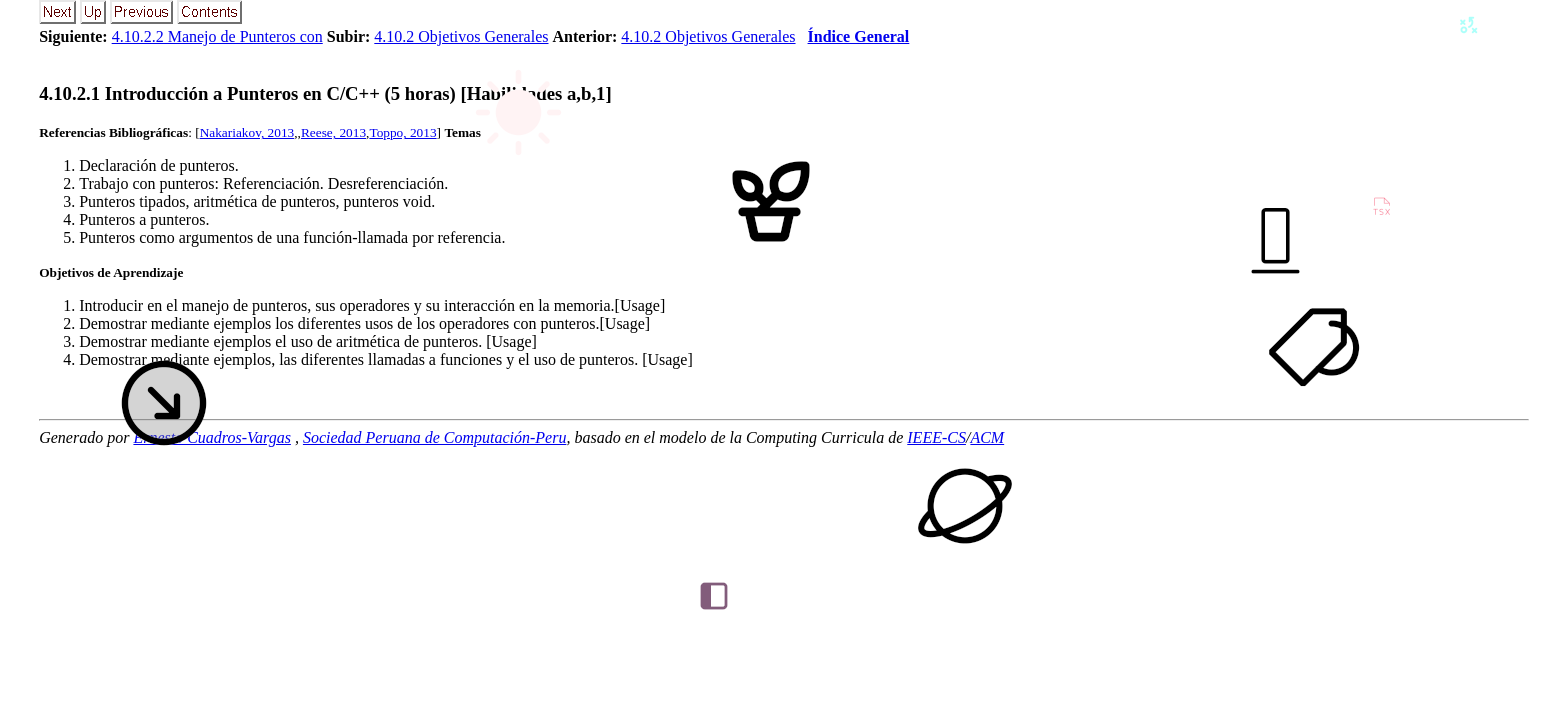  Describe the element at coordinates (769, 201) in the screenshot. I see `access plant care or gardening features` at that location.